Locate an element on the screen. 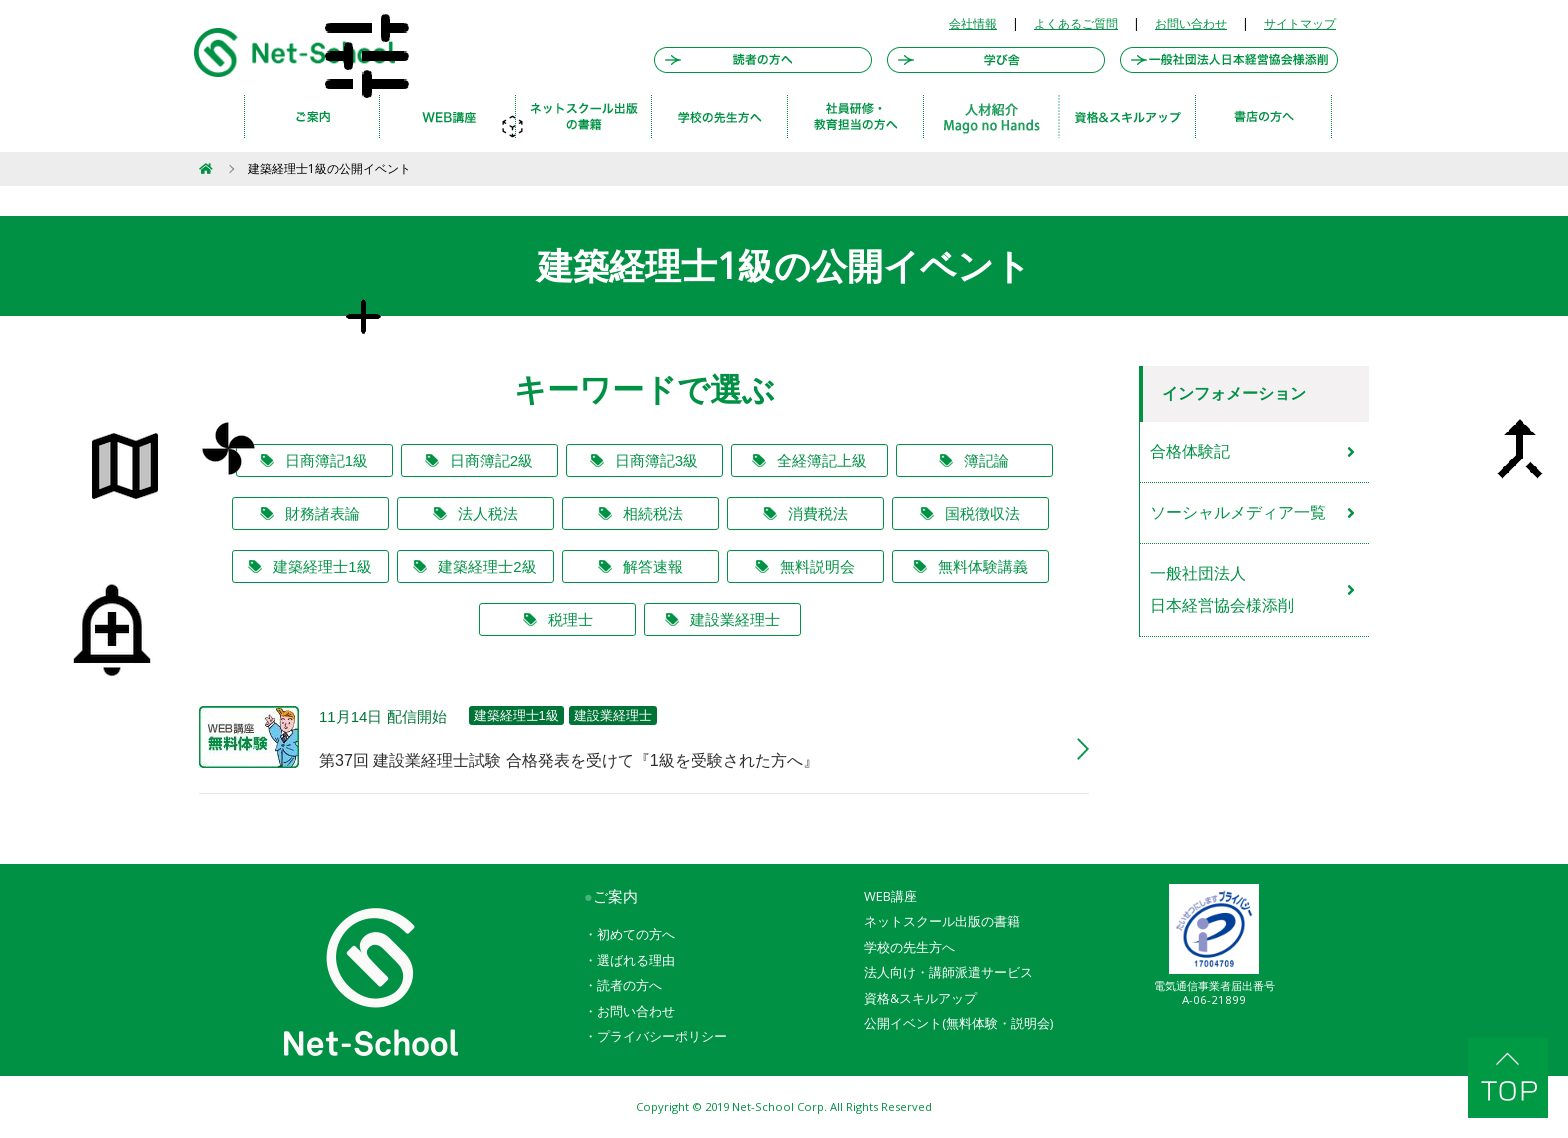 The width and height of the screenshot is (1568, 1138). add a new reminder or alert is located at coordinates (112, 629).